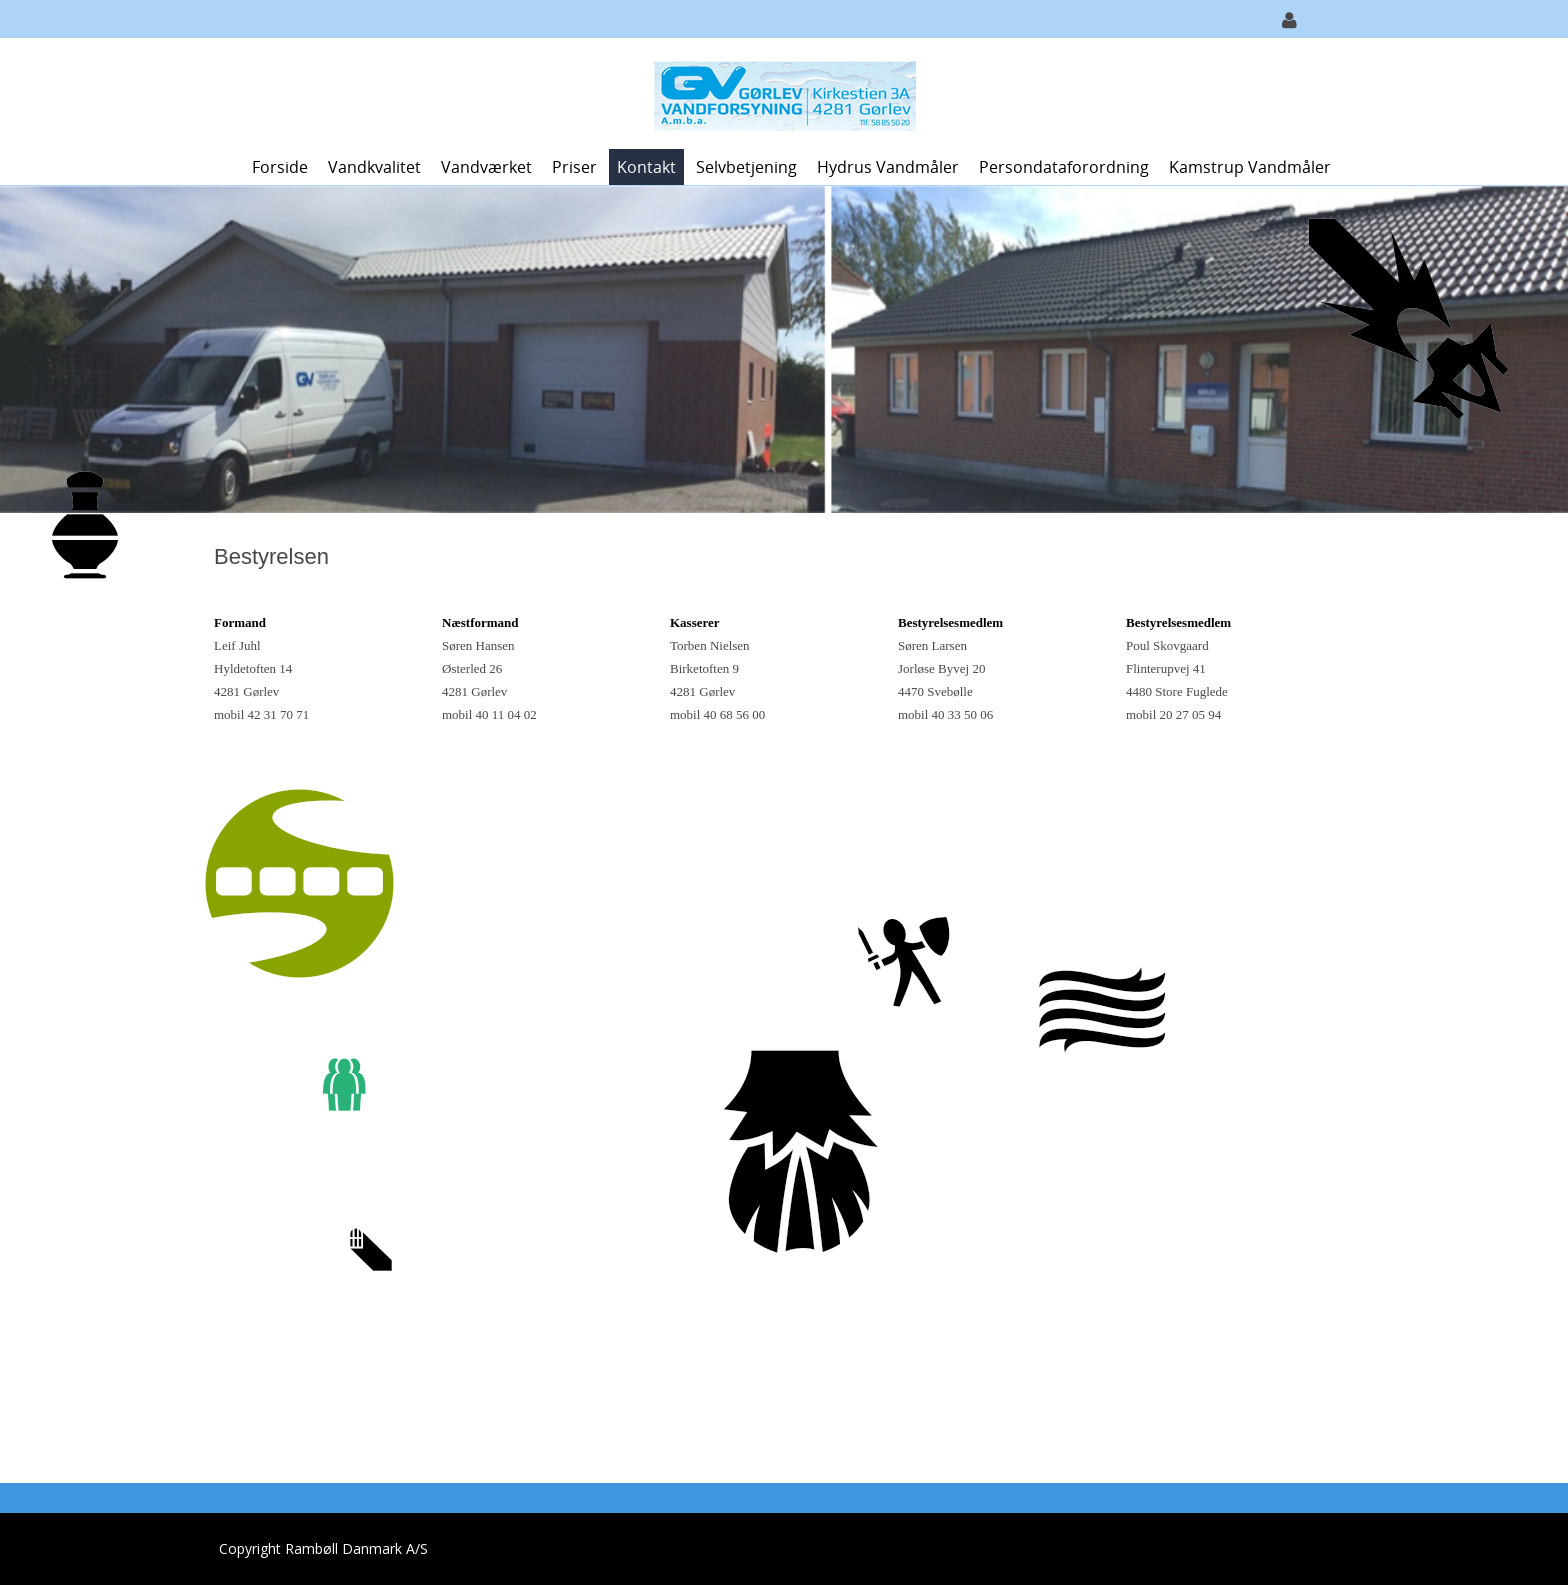 This screenshot has height=1585, width=1568. I want to click on backup or sync your team data, so click(344, 1084).